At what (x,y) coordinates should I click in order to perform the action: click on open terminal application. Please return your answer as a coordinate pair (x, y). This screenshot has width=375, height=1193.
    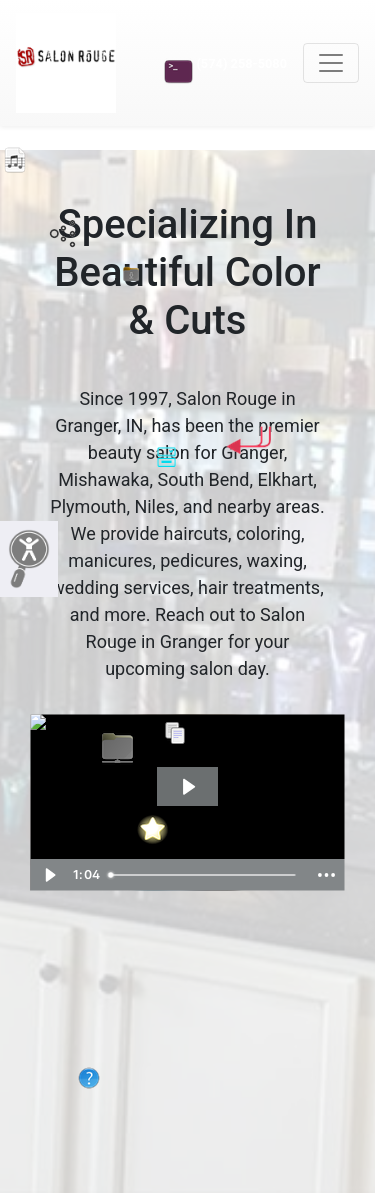
    Looking at the image, I should click on (178, 71).